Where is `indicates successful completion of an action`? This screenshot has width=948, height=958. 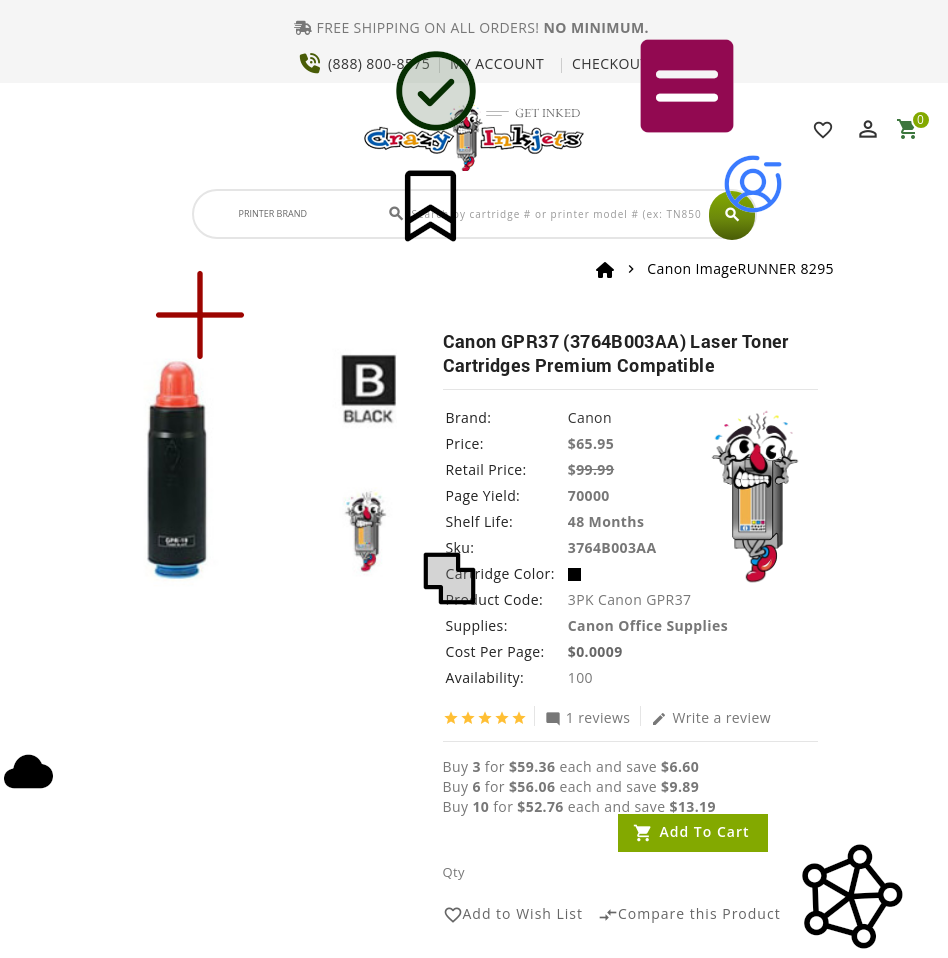 indicates successful completion of an action is located at coordinates (436, 91).